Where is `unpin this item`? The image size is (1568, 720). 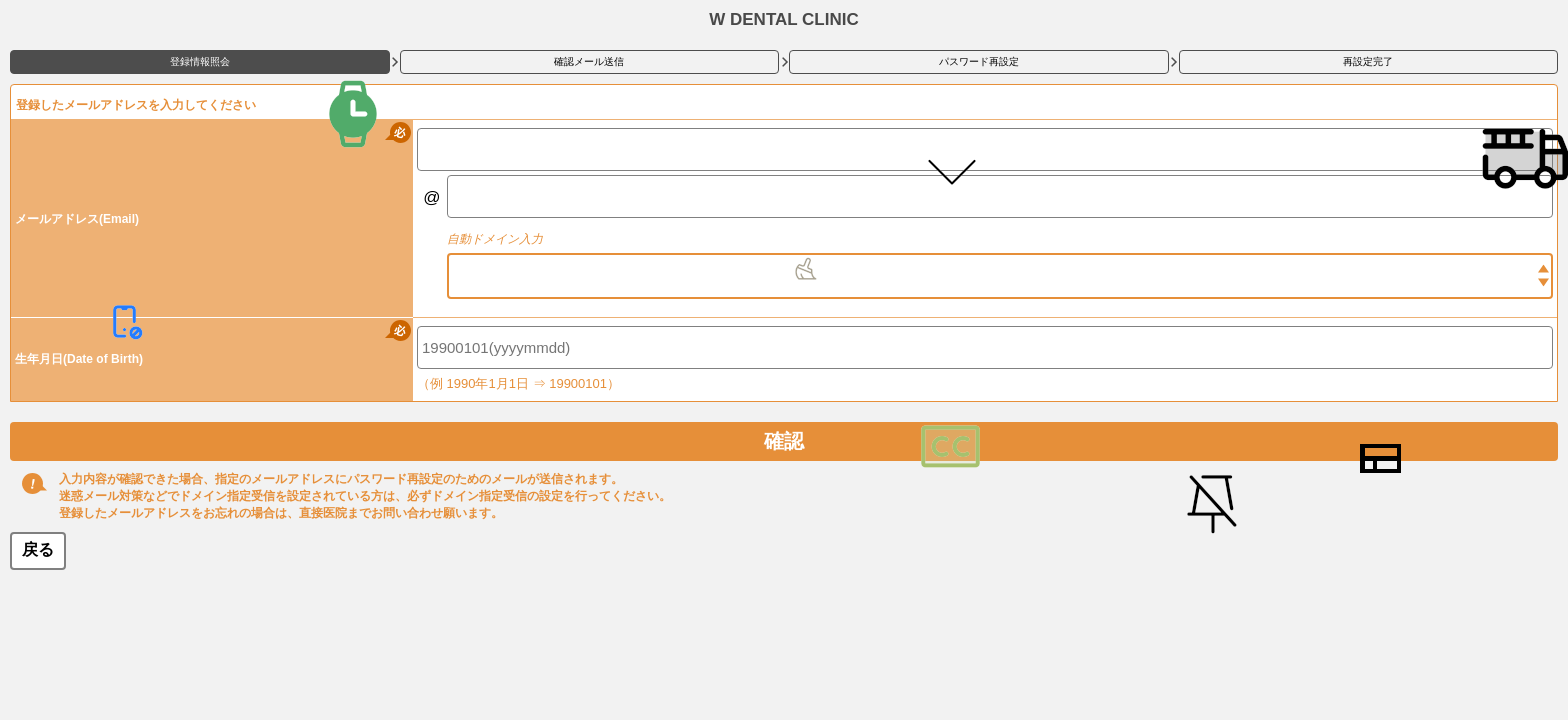 unpin this item is located at coordinates (1213, 501).